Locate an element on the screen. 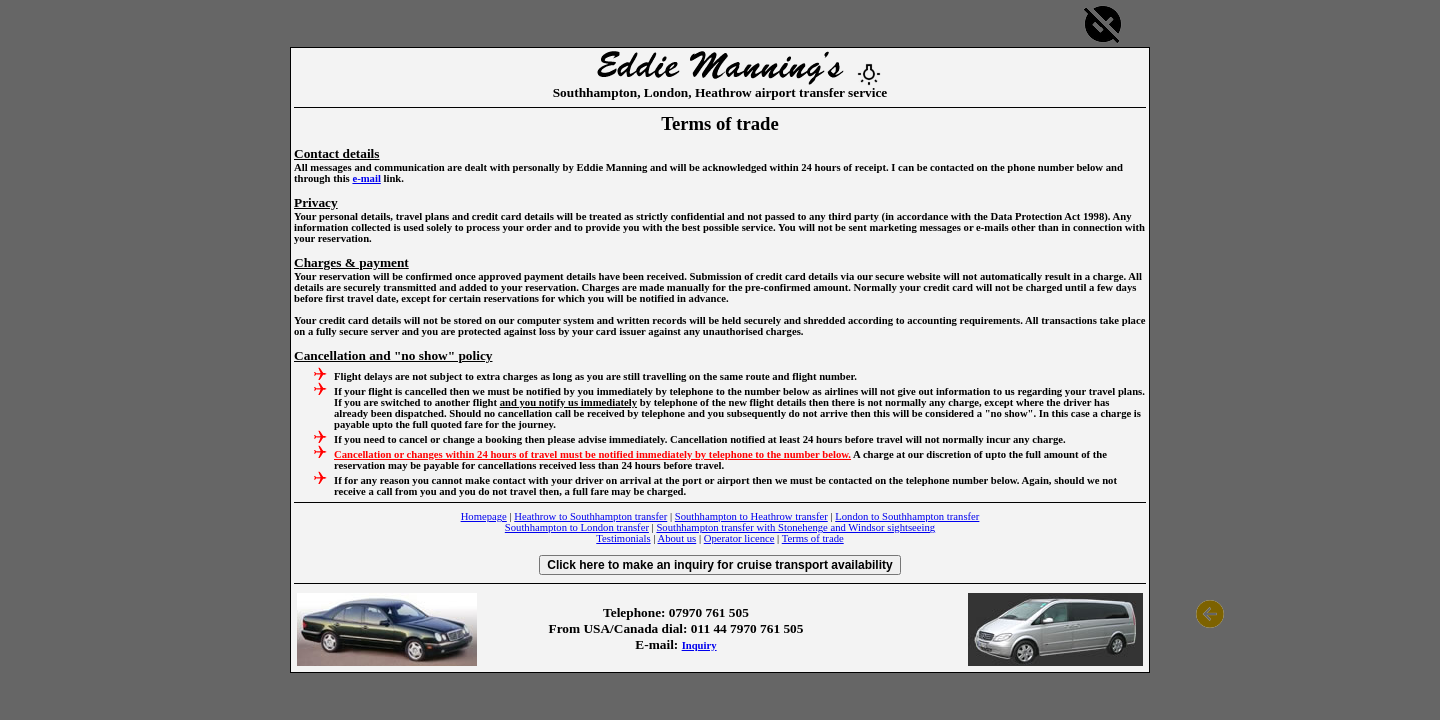  indicates unpublished or draft content is located at coordinates (1103, 24).